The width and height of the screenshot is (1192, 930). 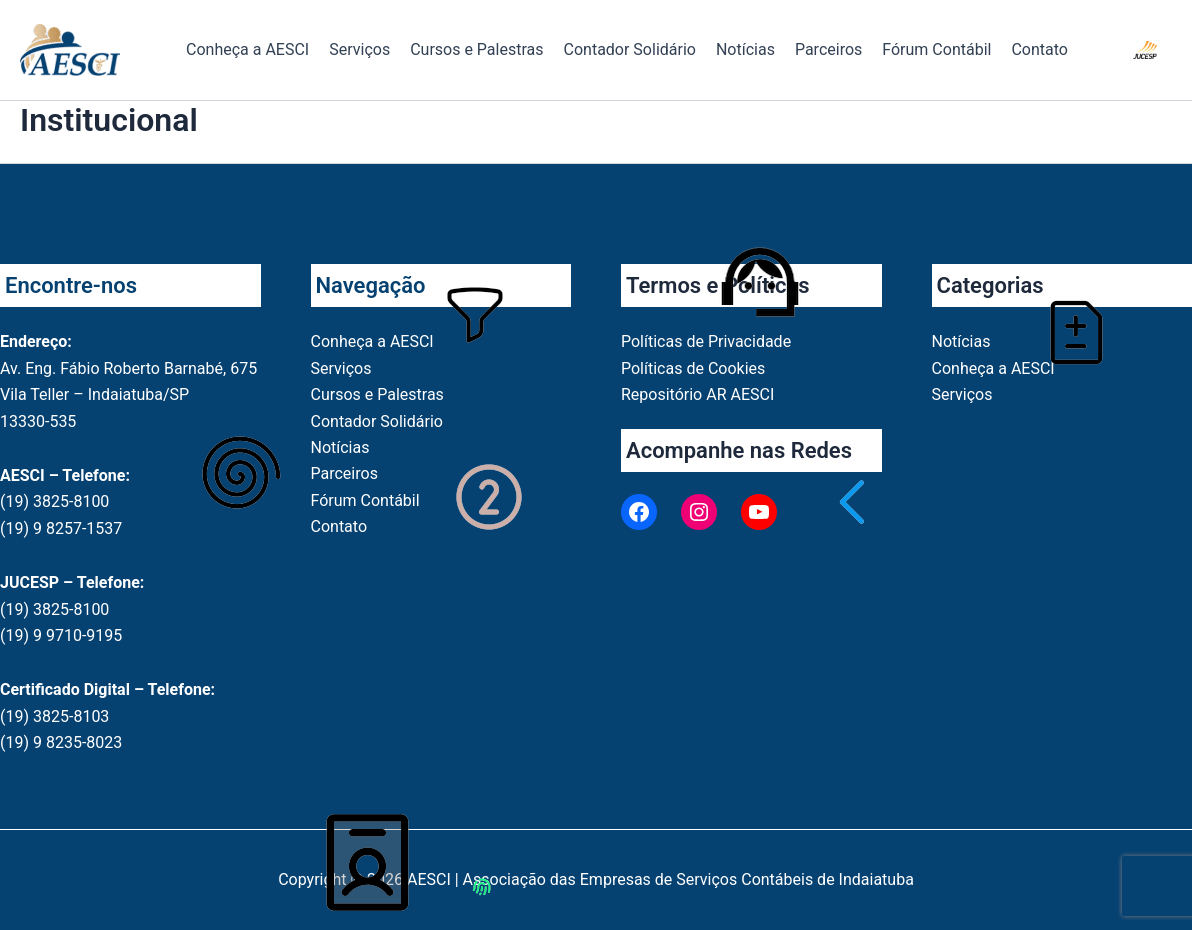 I want to click on view your profile or identification details, so click(x=367, y=862).